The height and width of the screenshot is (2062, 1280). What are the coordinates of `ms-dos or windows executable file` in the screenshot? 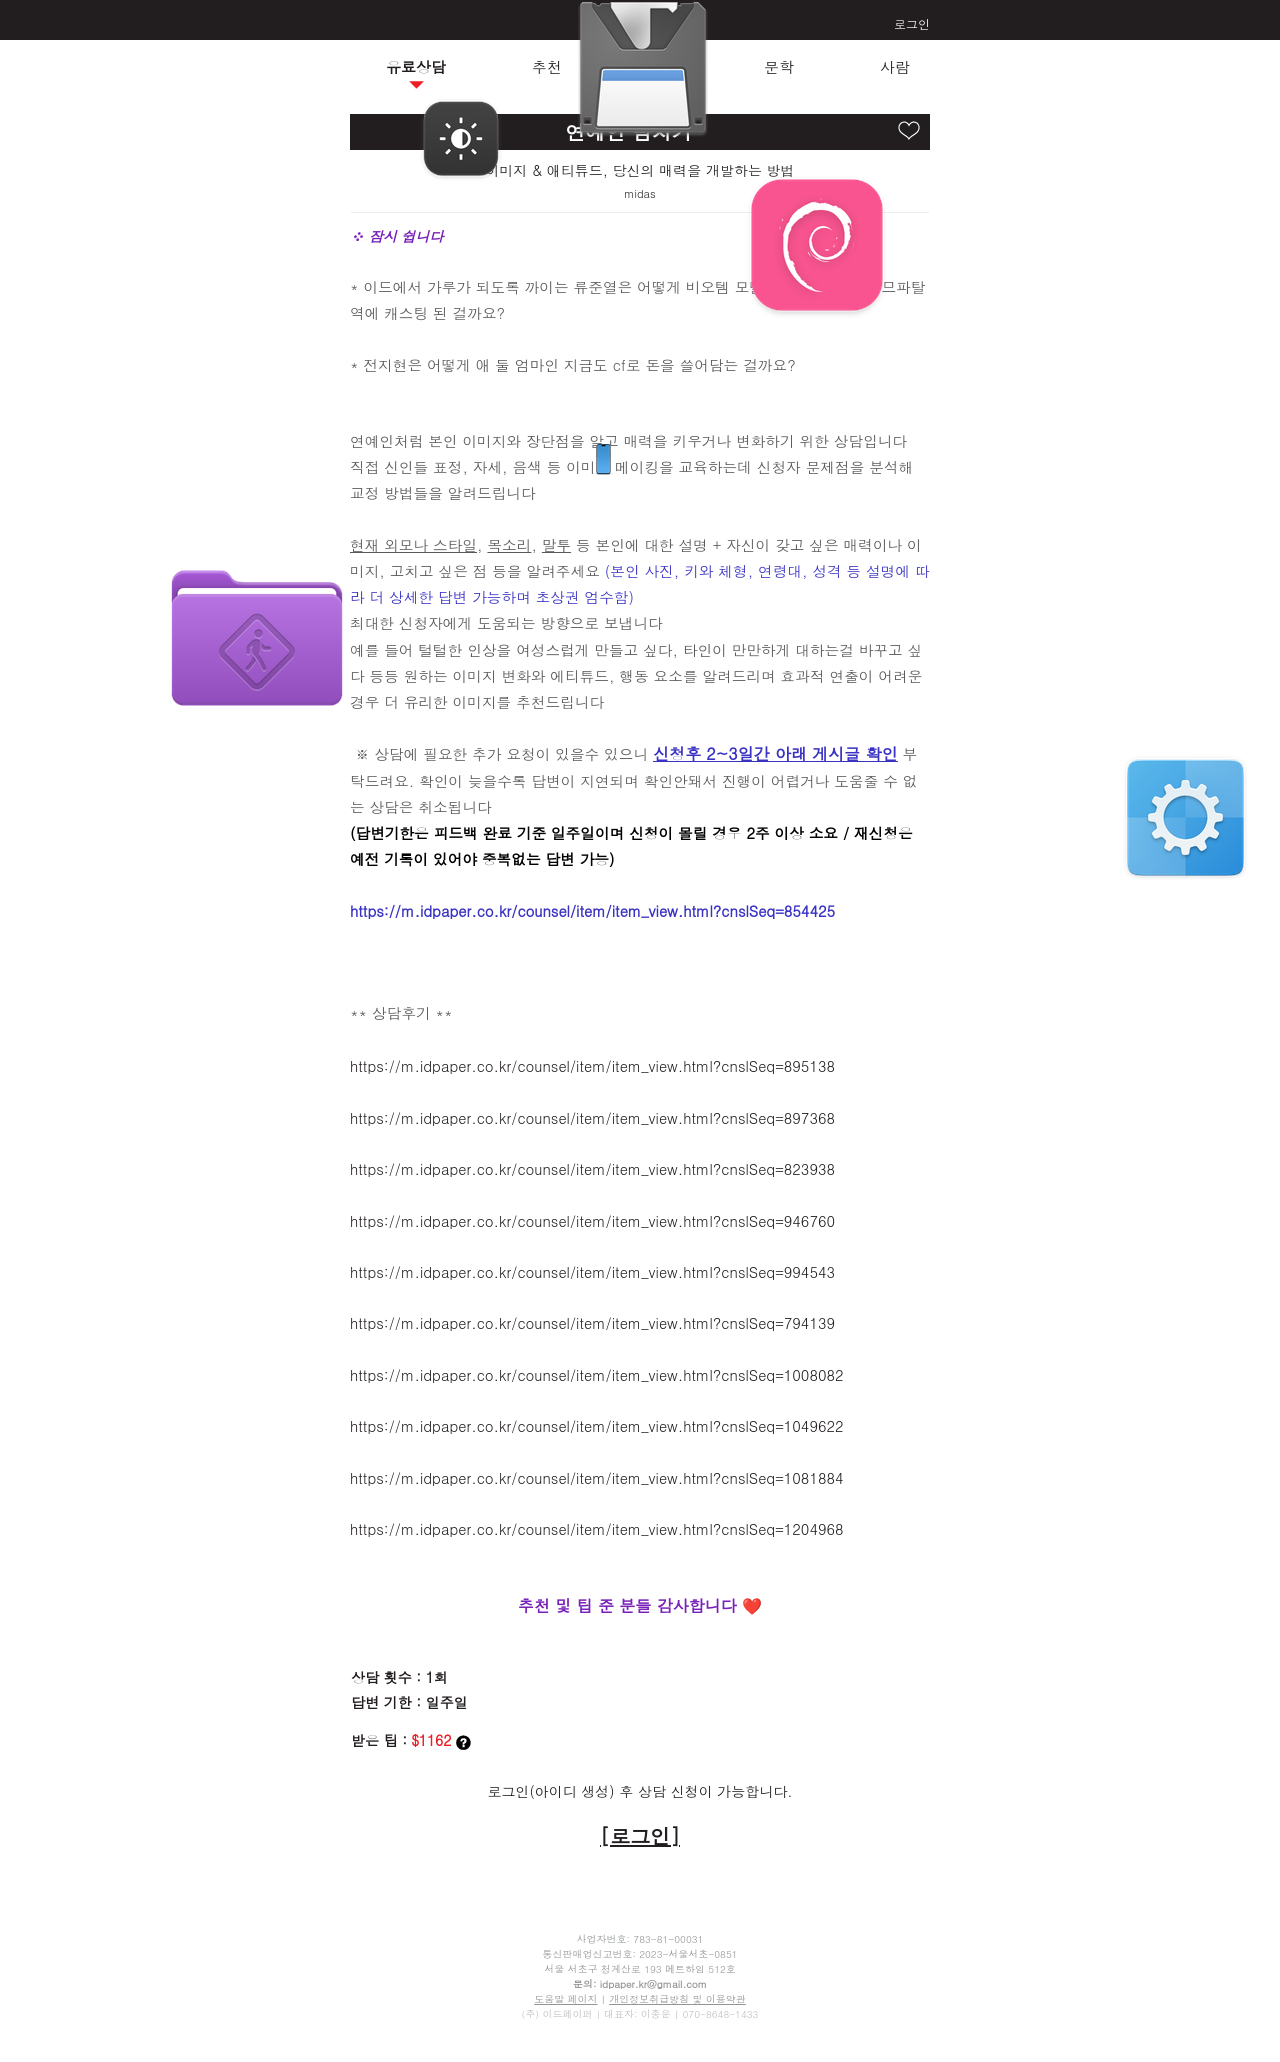 It's located at (1185, 817).